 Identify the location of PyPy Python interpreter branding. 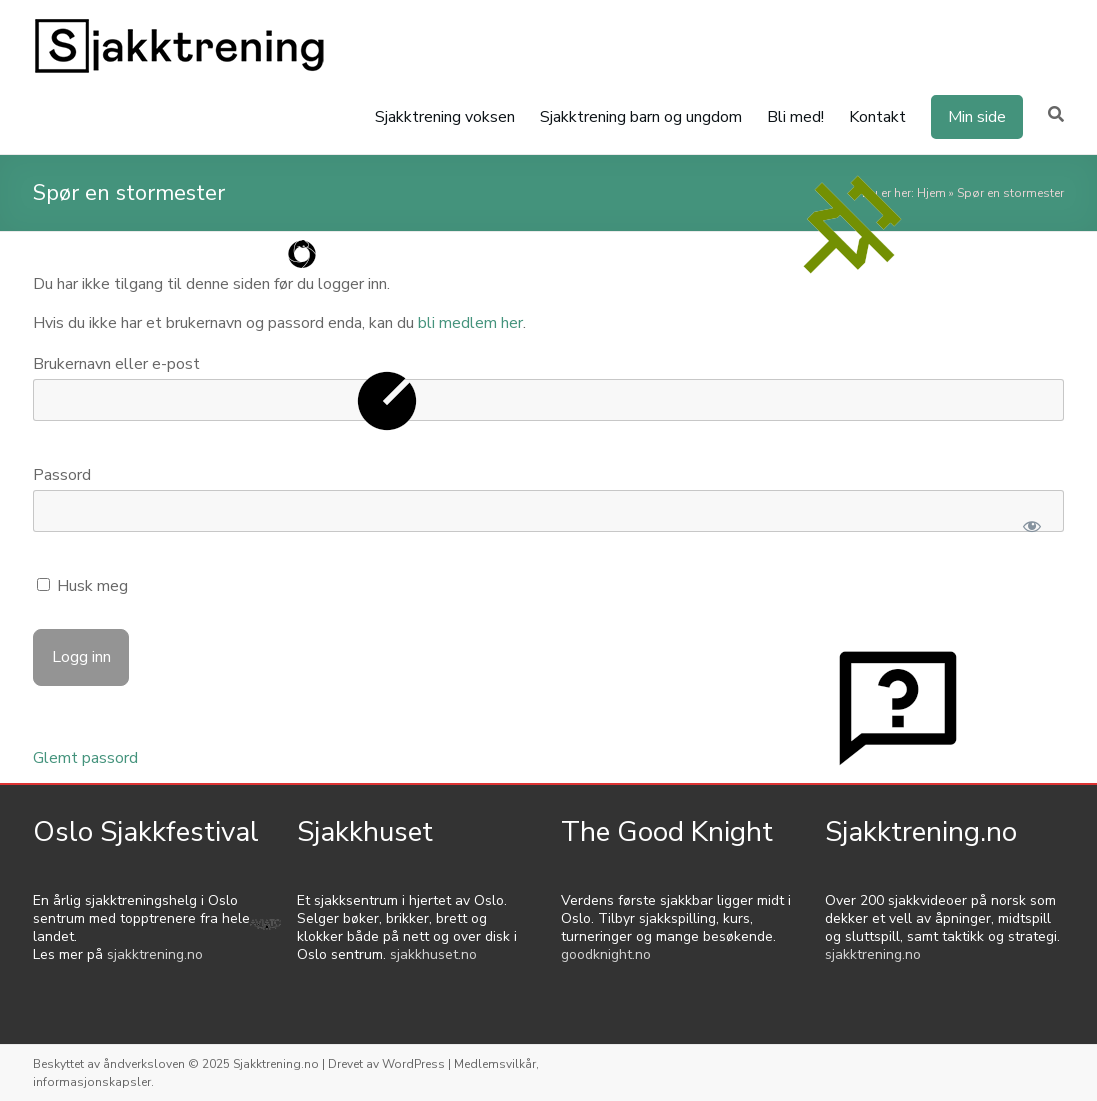
(302, 254).